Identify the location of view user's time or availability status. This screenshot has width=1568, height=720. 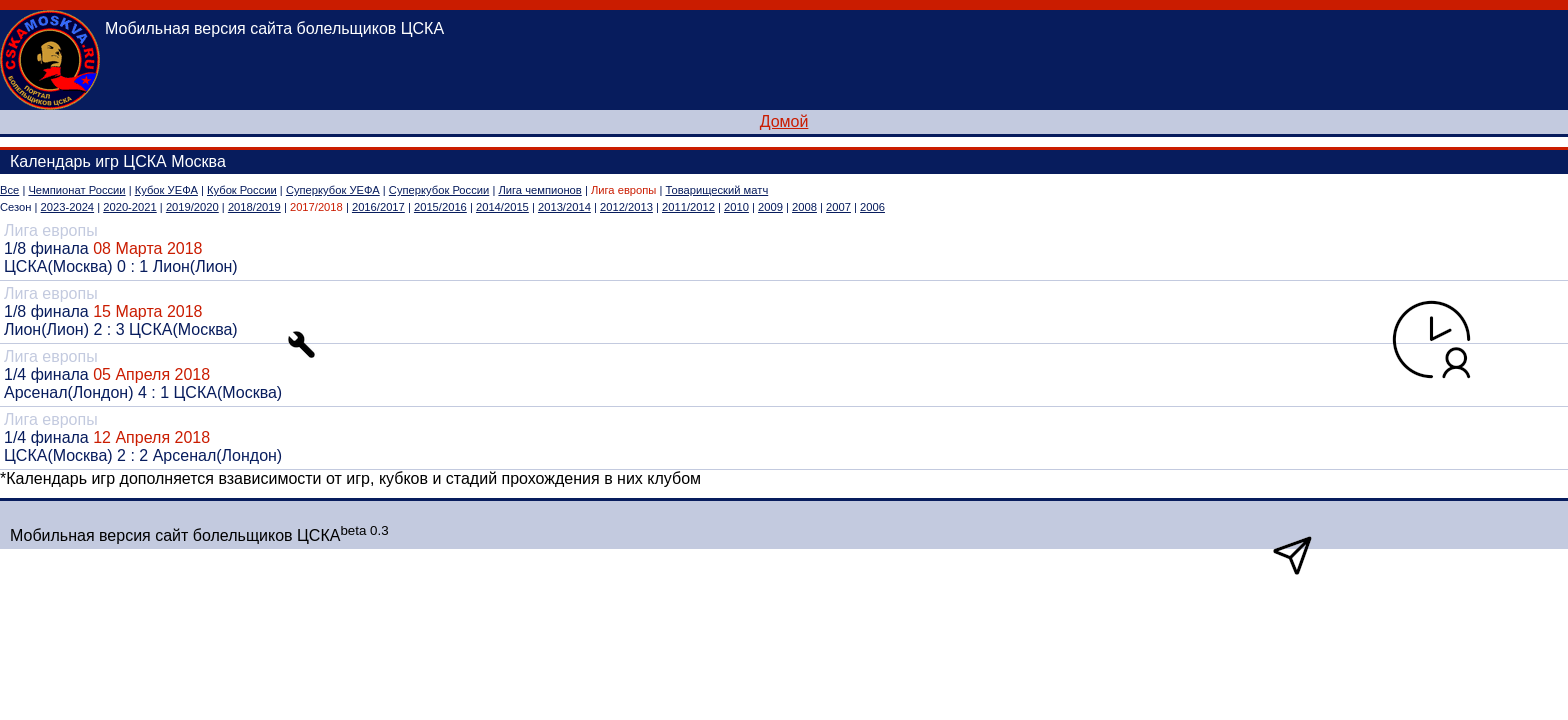
(1431, 339).